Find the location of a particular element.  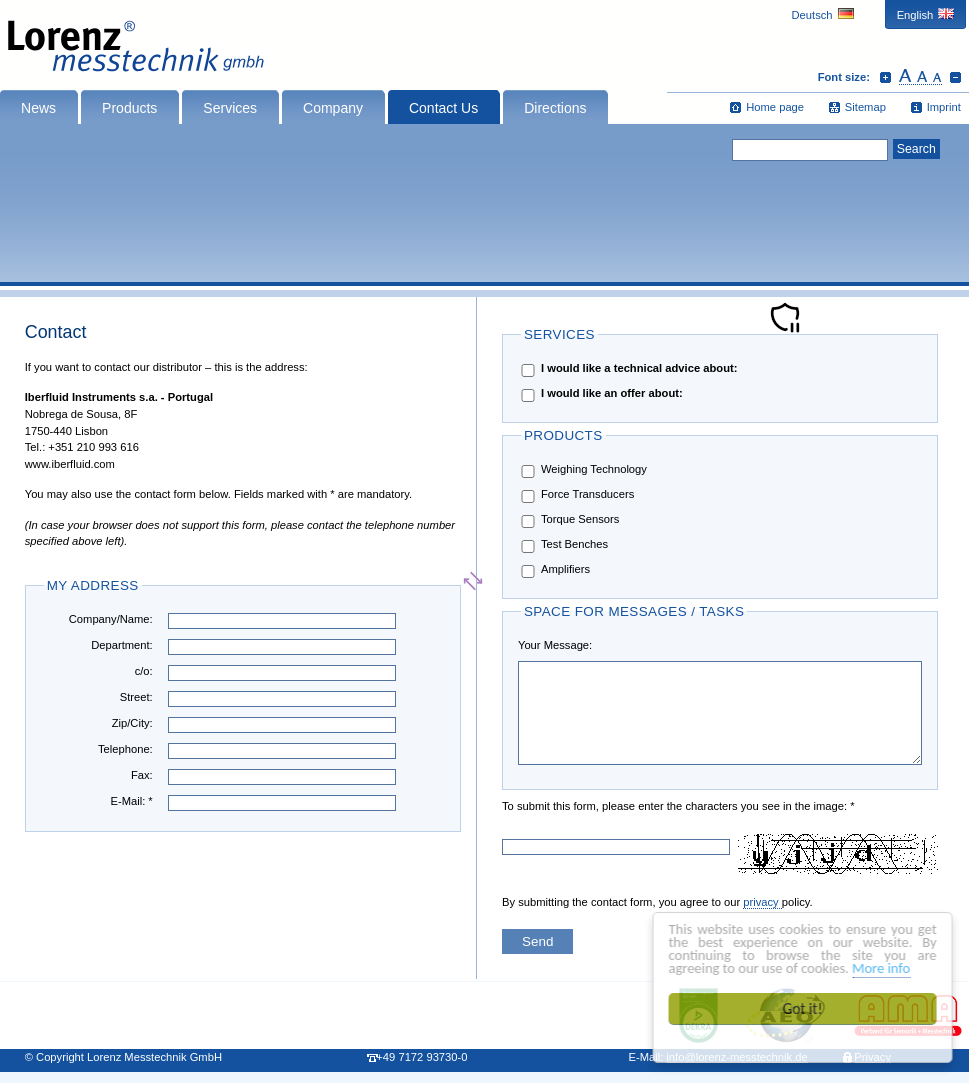

resize element diagonally is located at coordinates (473, 581).